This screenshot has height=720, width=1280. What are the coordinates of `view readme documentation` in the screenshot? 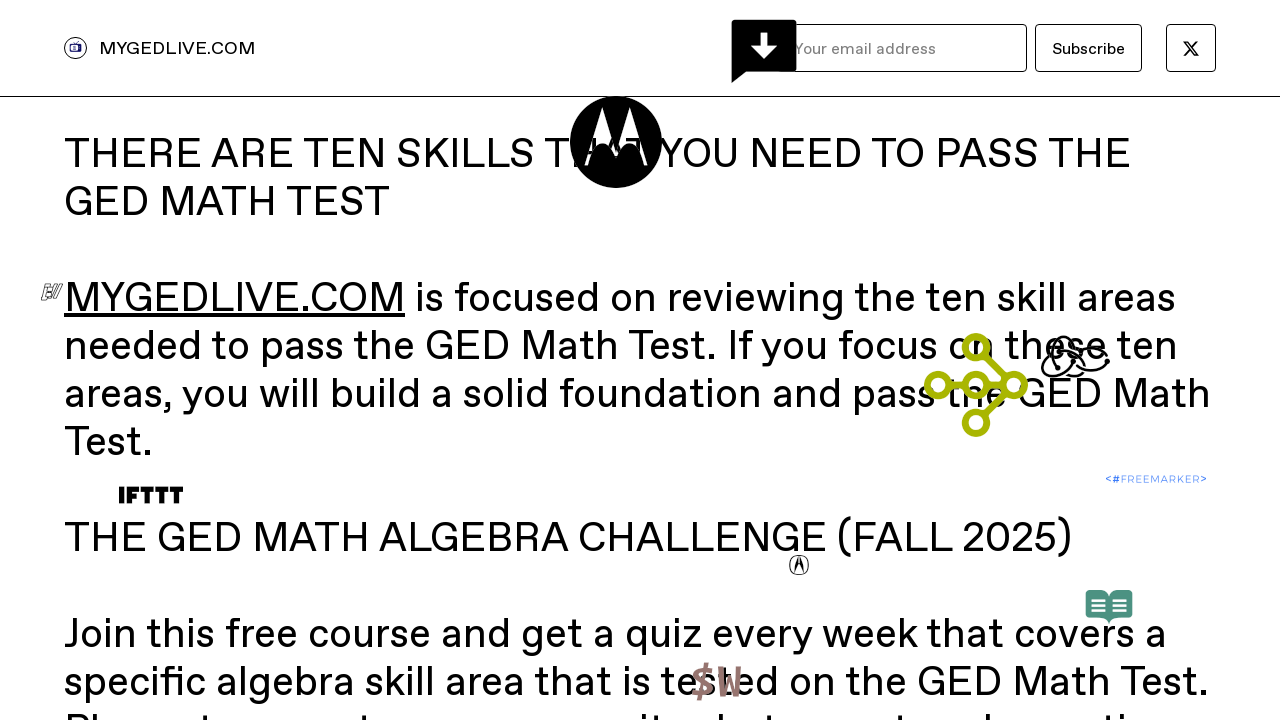 It's located at (1109, 607).